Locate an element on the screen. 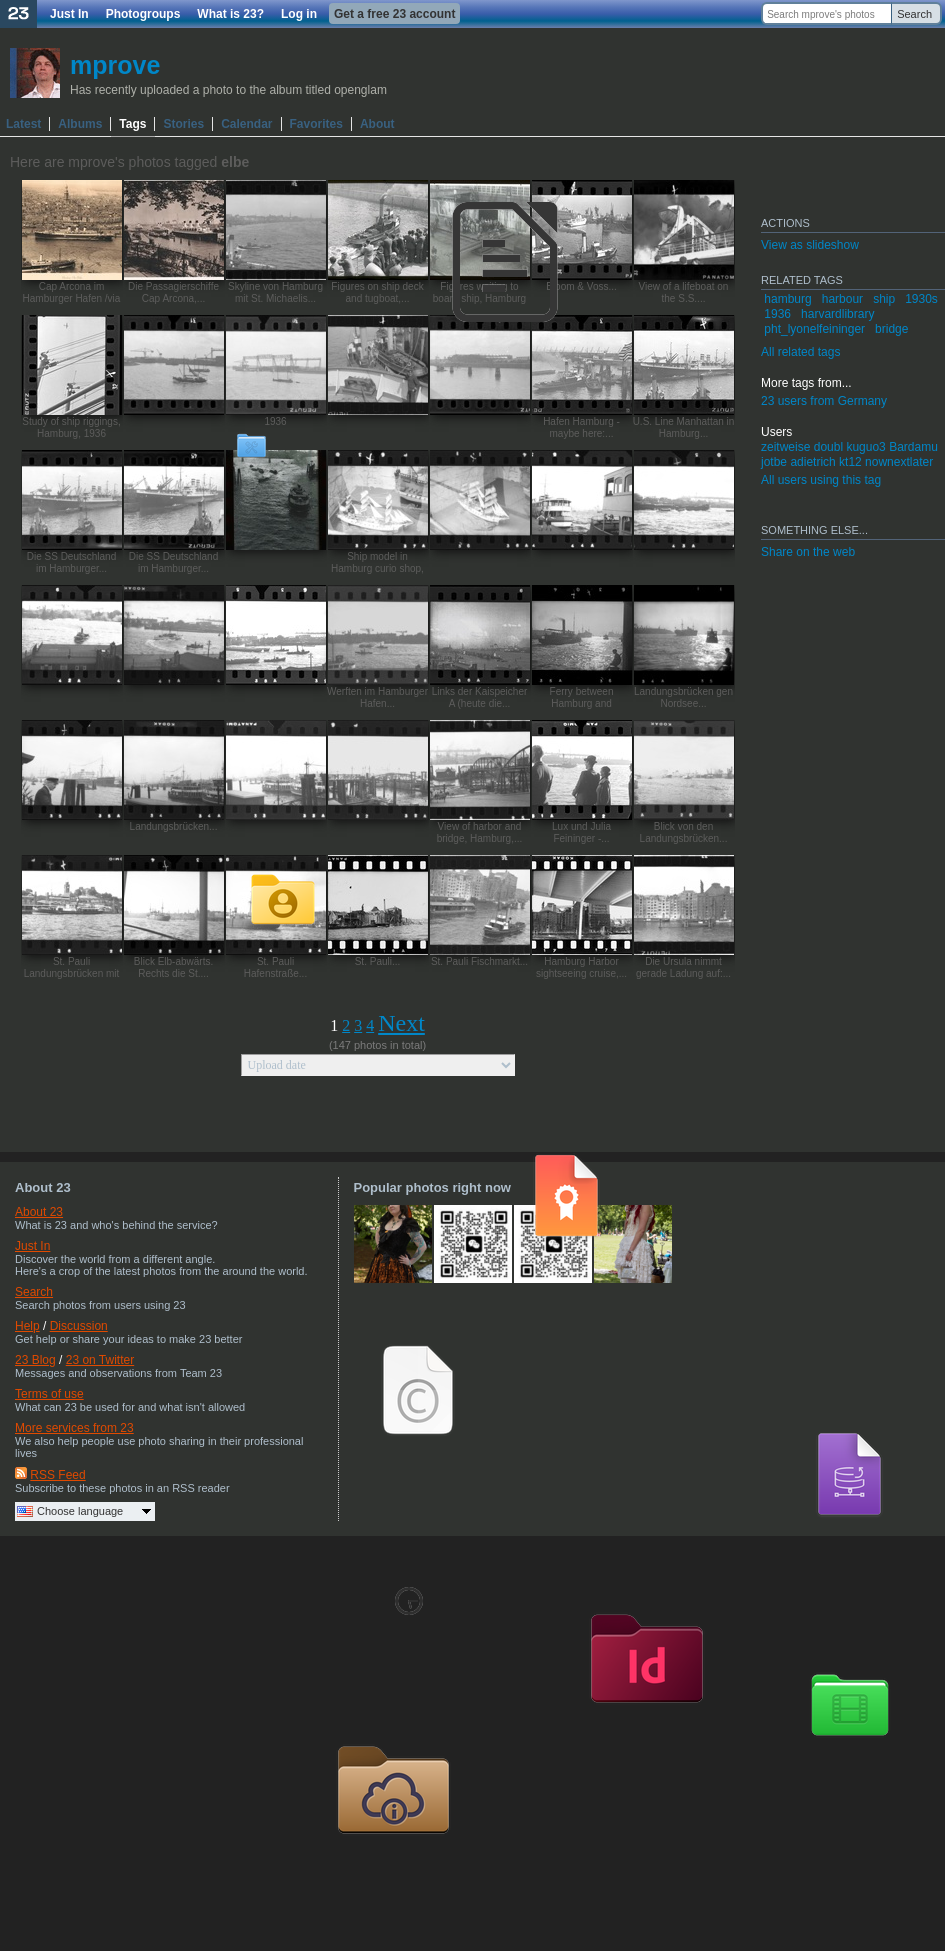 This screenshot has height=1951, width=945. folder containing Adobe InDesign project files is located at coordinates (646, 1661).